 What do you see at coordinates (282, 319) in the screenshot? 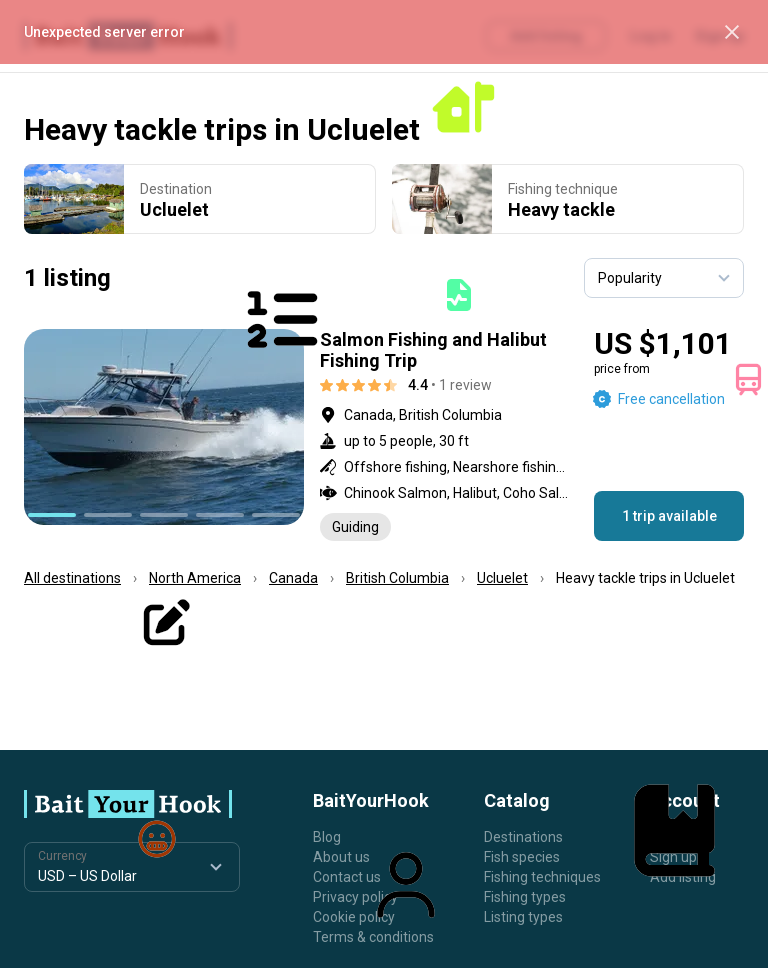
I see `create a numbered list` at bounding box center [282, 319].